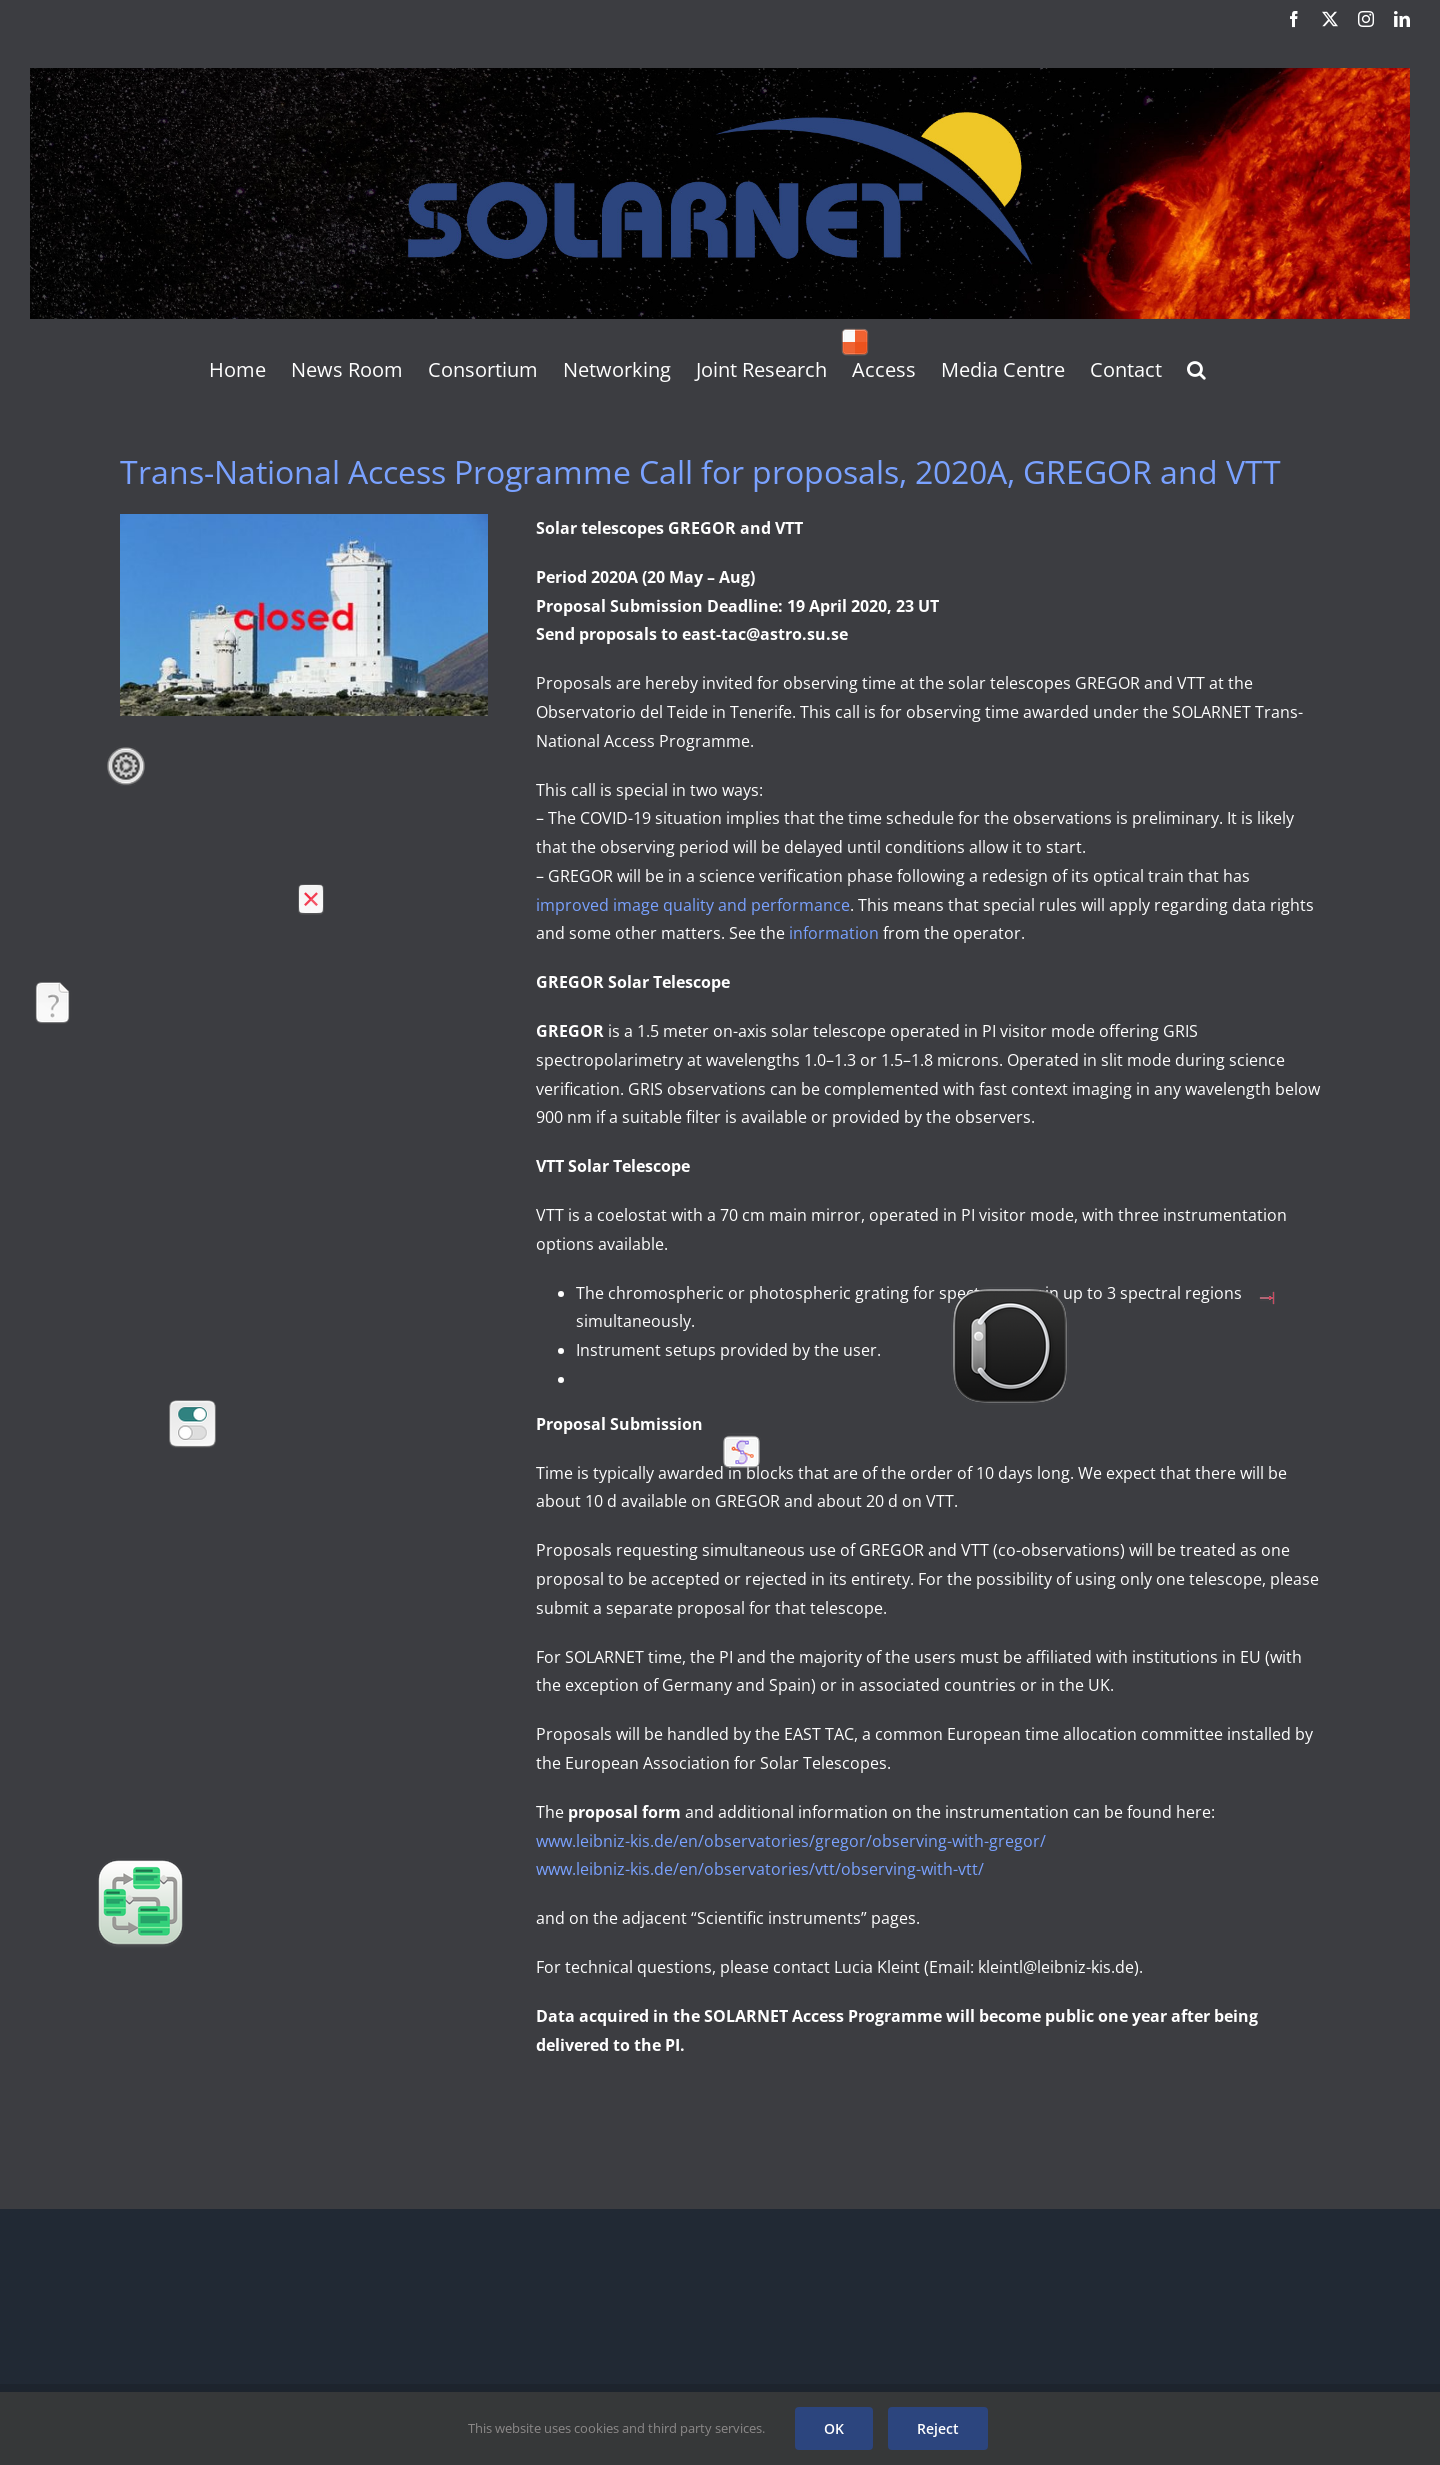 This screenshot has height=2465, width=1440. I want to click on open gaphor modeling application, so click(140, 1902).